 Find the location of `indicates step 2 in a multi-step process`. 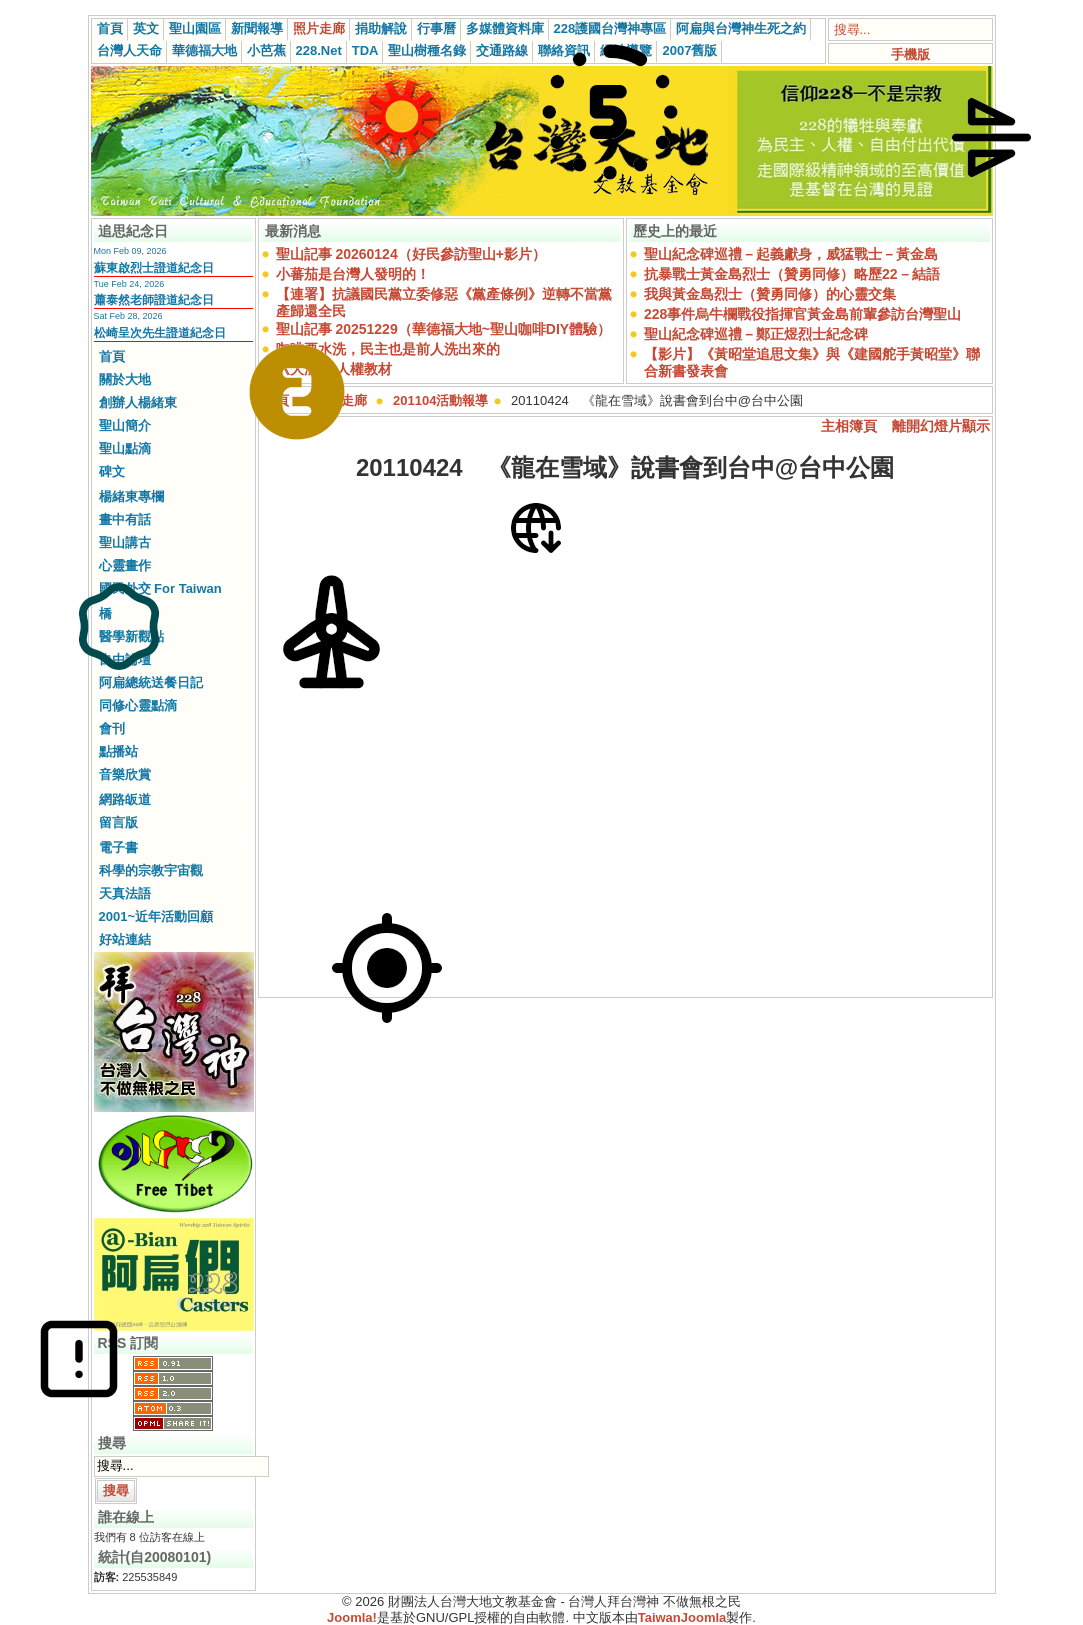

indicates step 2 in a multi-step process is located at coordinates (297, 392).